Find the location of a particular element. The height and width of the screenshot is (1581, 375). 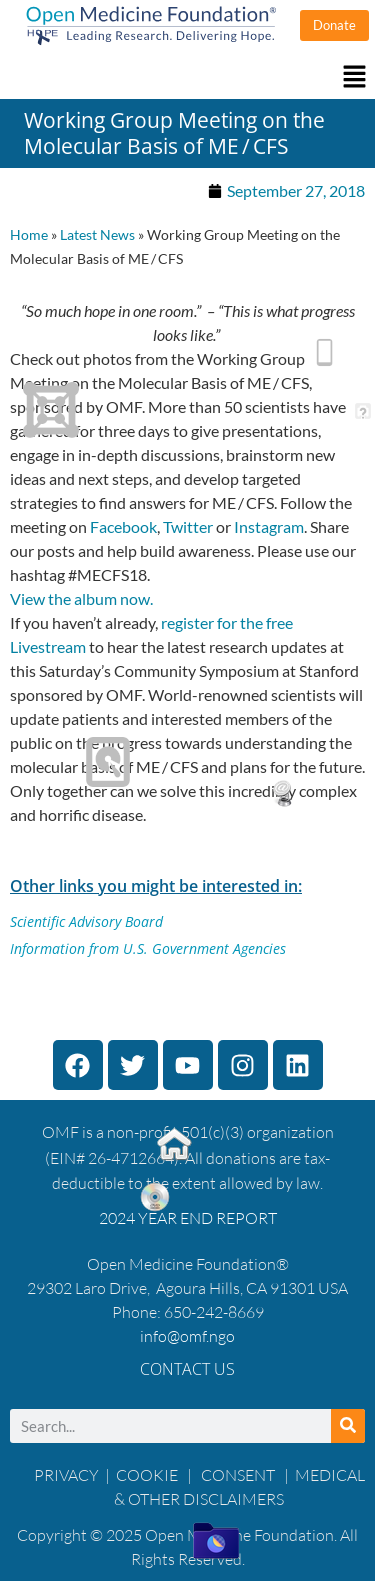

open a web link or URL is located at coordinates (283, 793).